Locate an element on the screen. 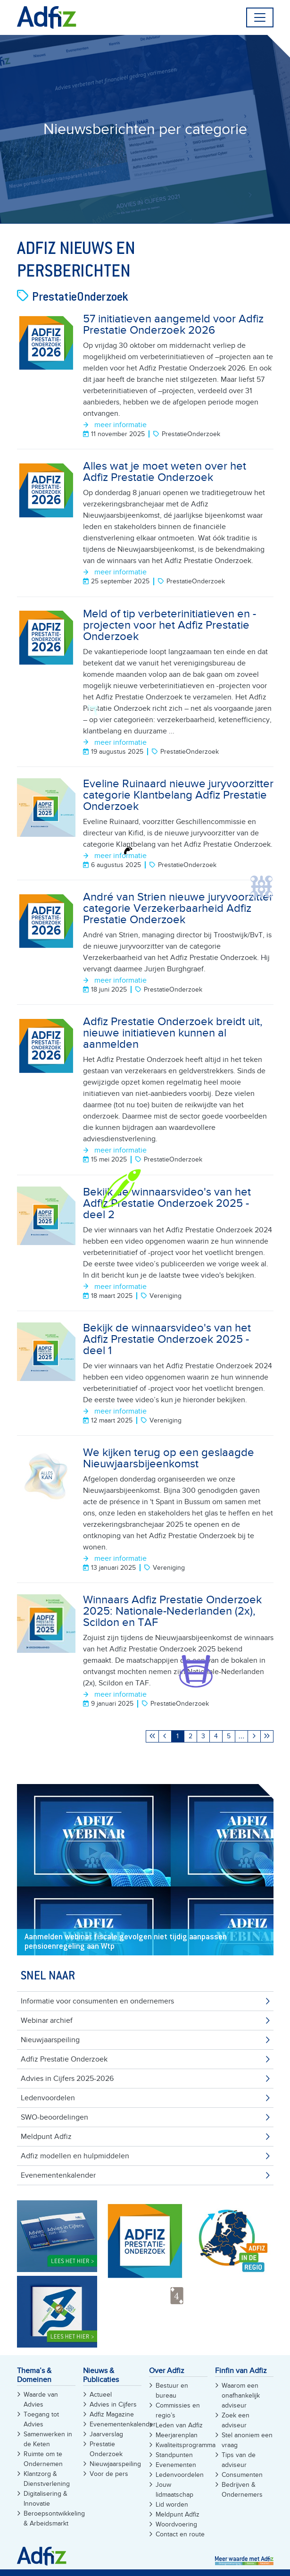 This screenshot has width=290, height=2576. access underground level or basement area is located at coordinates (196, 1671).